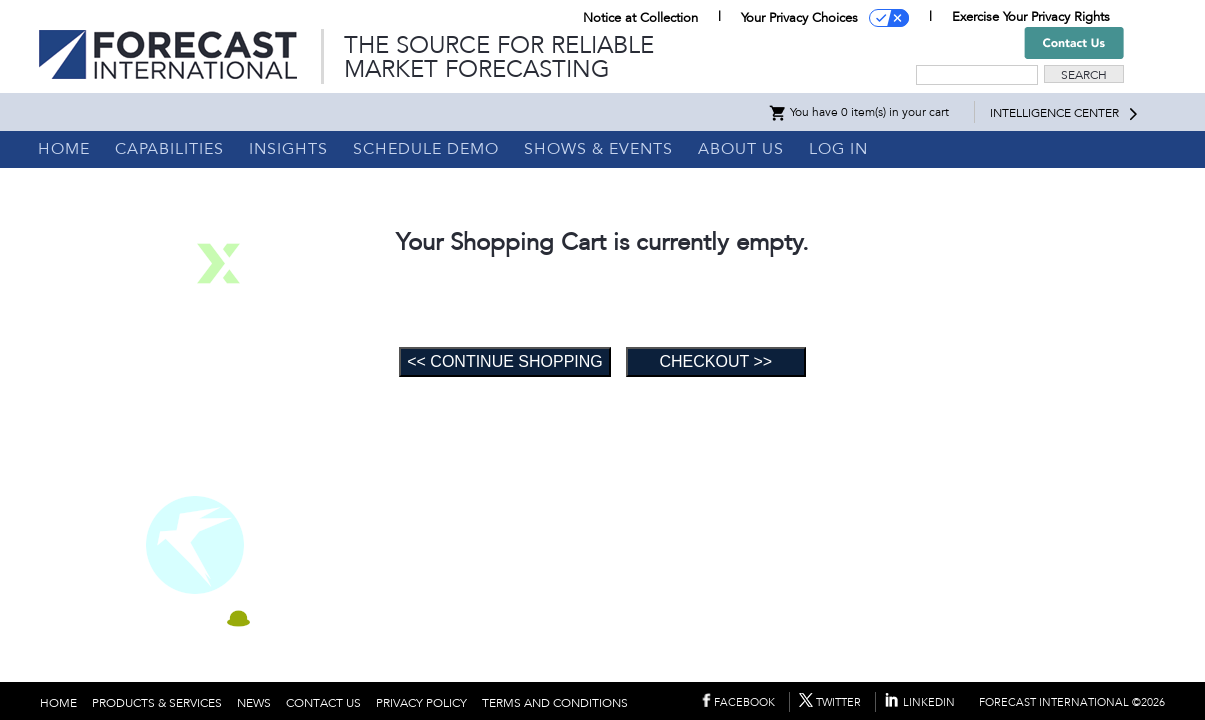 This screenshot has height=720, width=1205. What do you see at coordinates (218, 263) in the screenshot?
I see `visit experts exchange website` at bounding box center [218, 263].